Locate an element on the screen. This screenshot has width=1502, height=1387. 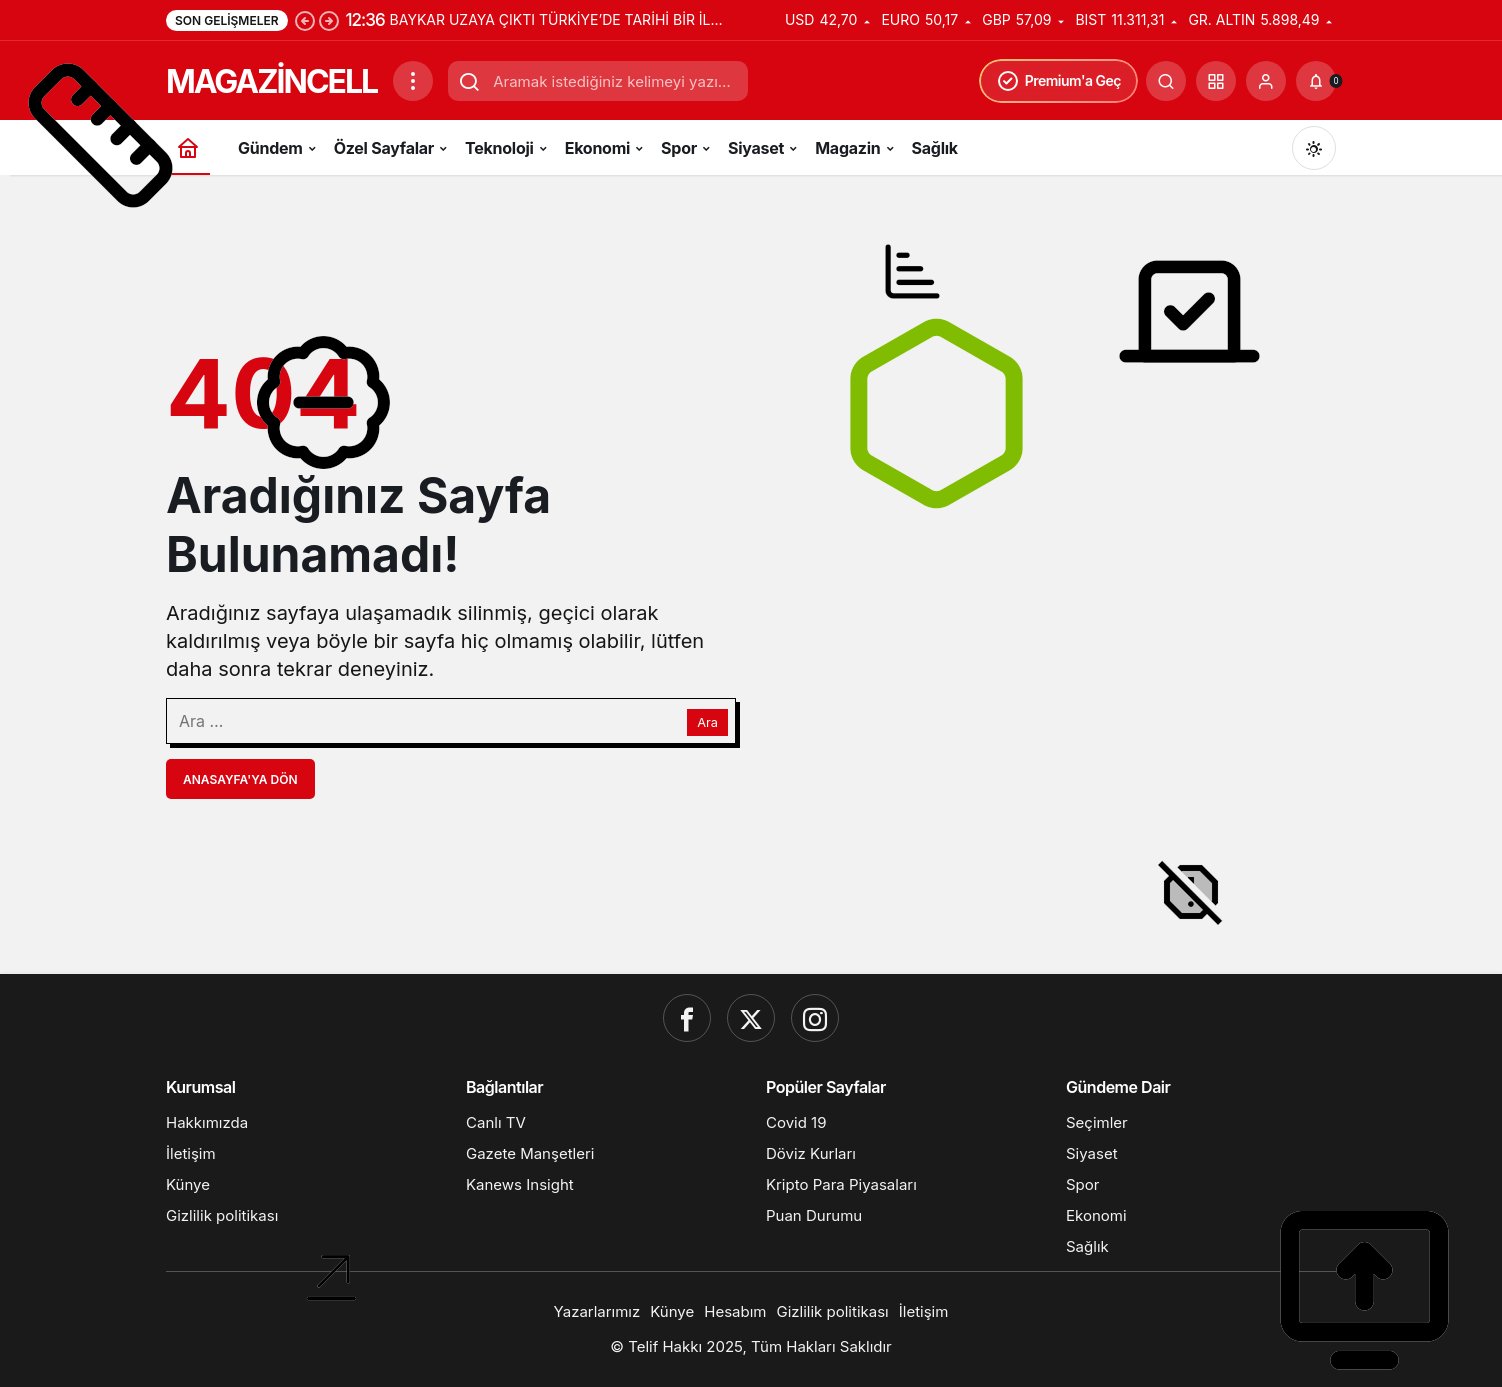
open link in new window or tab is located at coordinates (331, 1275).